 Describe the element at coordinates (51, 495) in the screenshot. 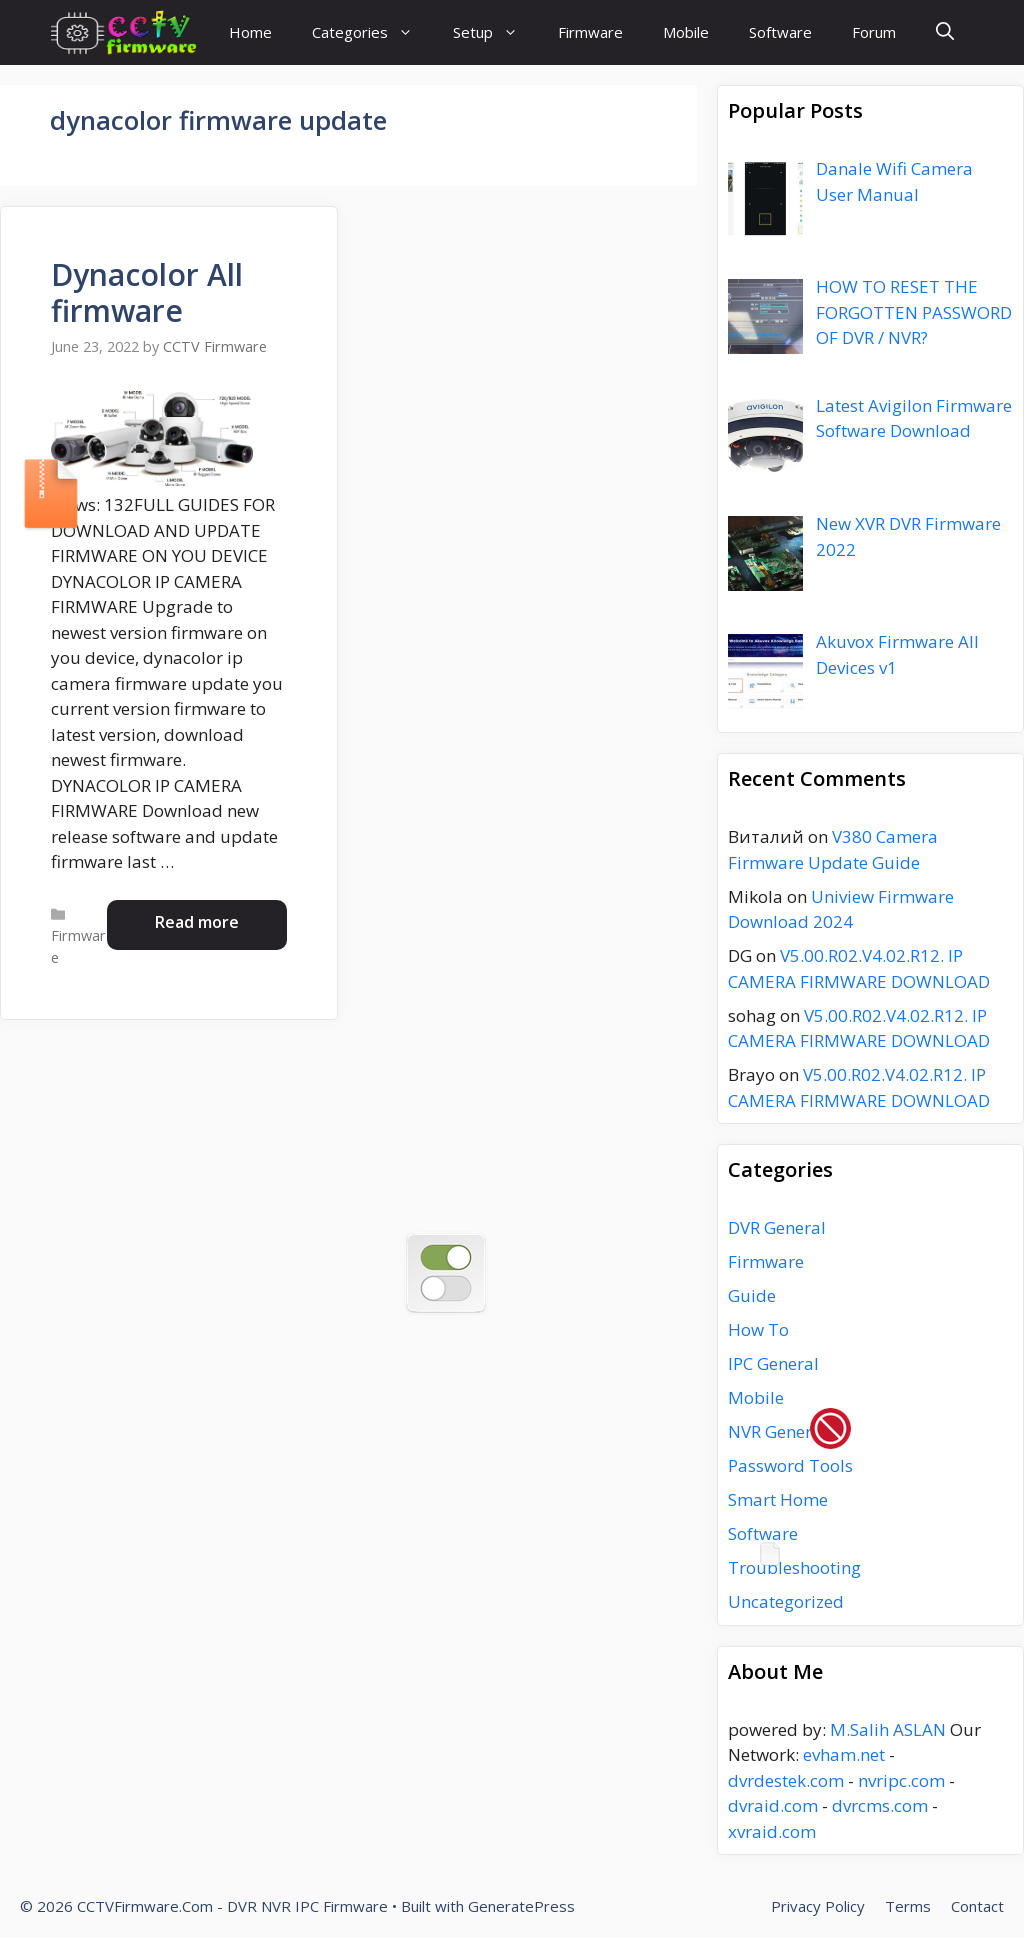

I see `an ARJ compressed archive file` at that location.